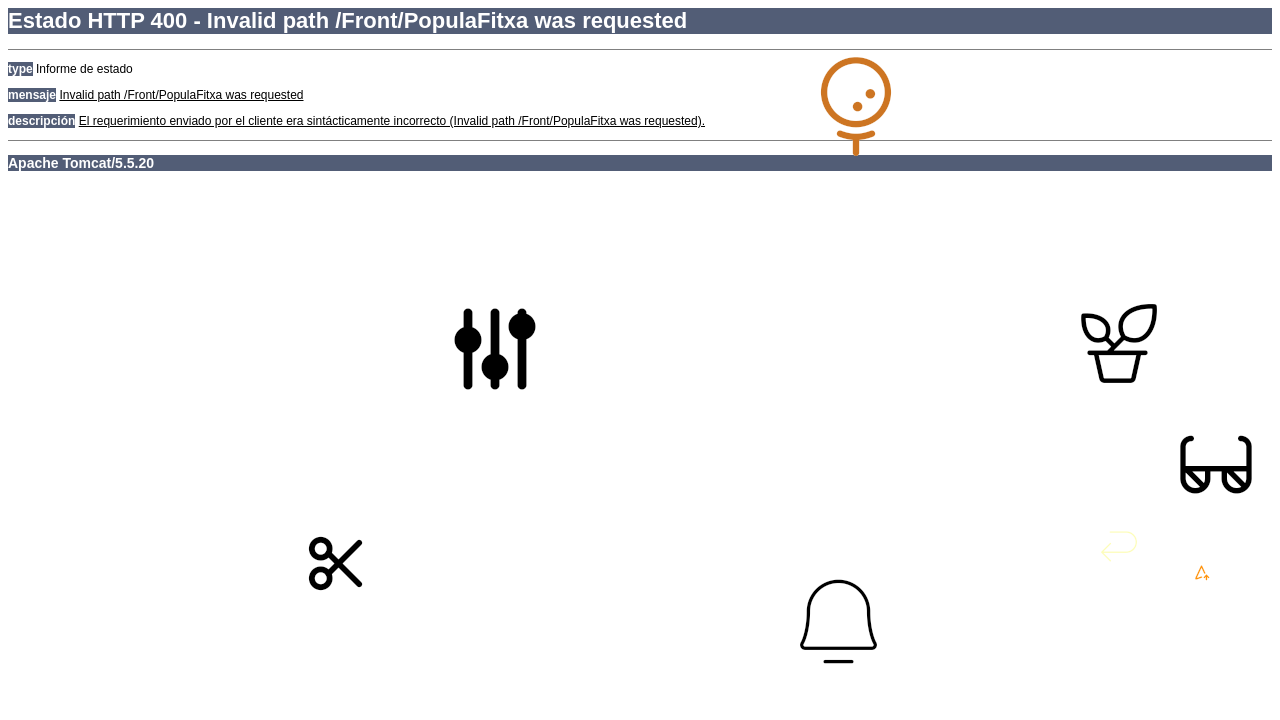 The height and width of the screenshot is (720, 1280). What do you see at coordinates (495, 349) in the screenshot?
I see `adjust settings or preferences` at bounding box center [495, 349].